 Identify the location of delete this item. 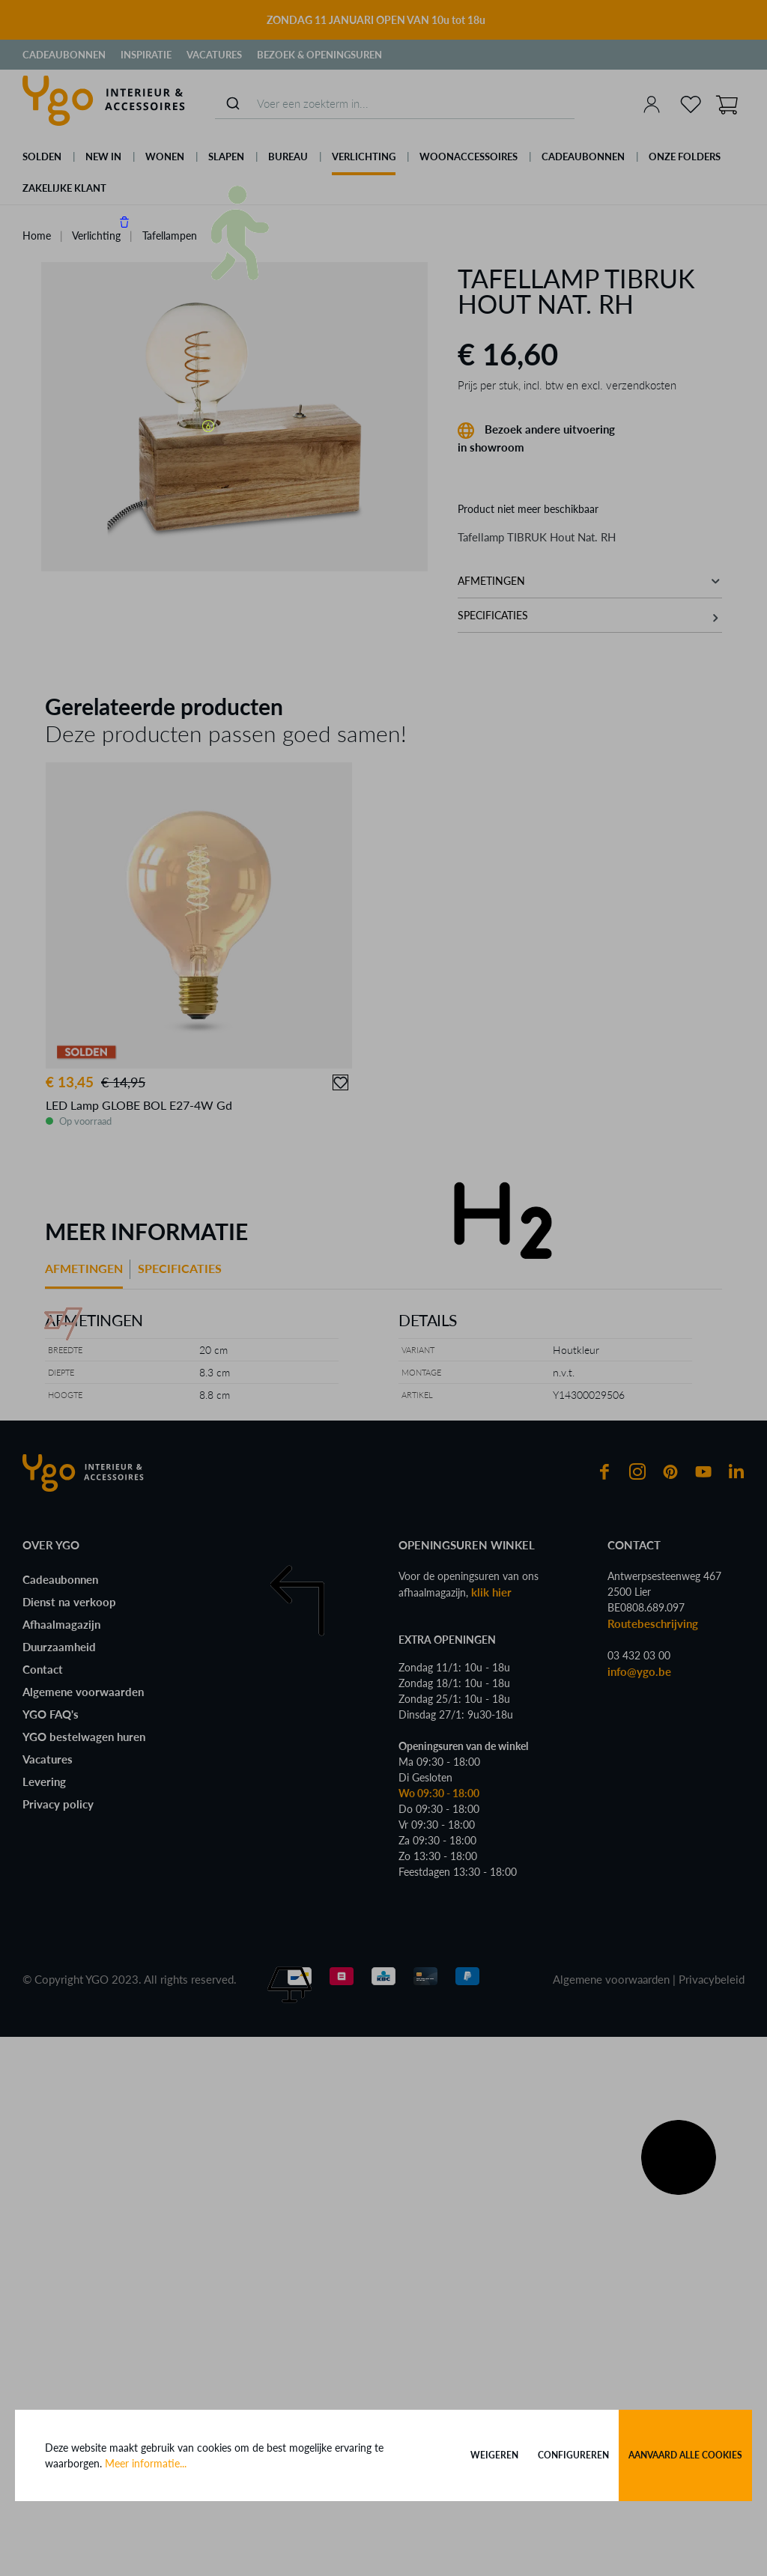
(124, 222).